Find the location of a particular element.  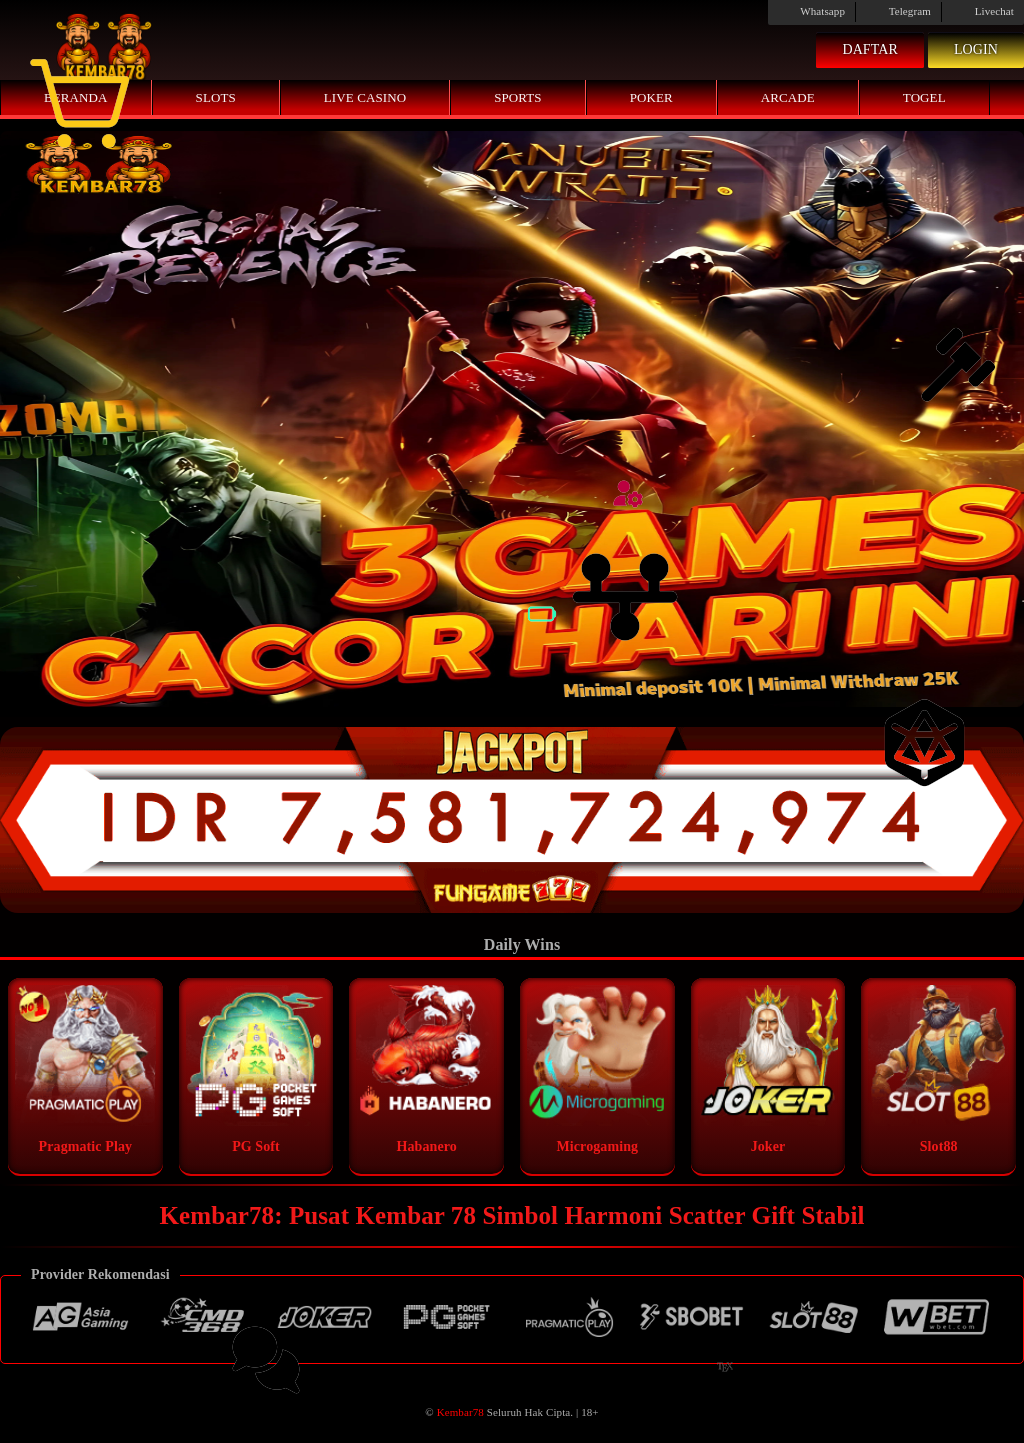

access user settings or preferences is located at coordinates (627, 493).